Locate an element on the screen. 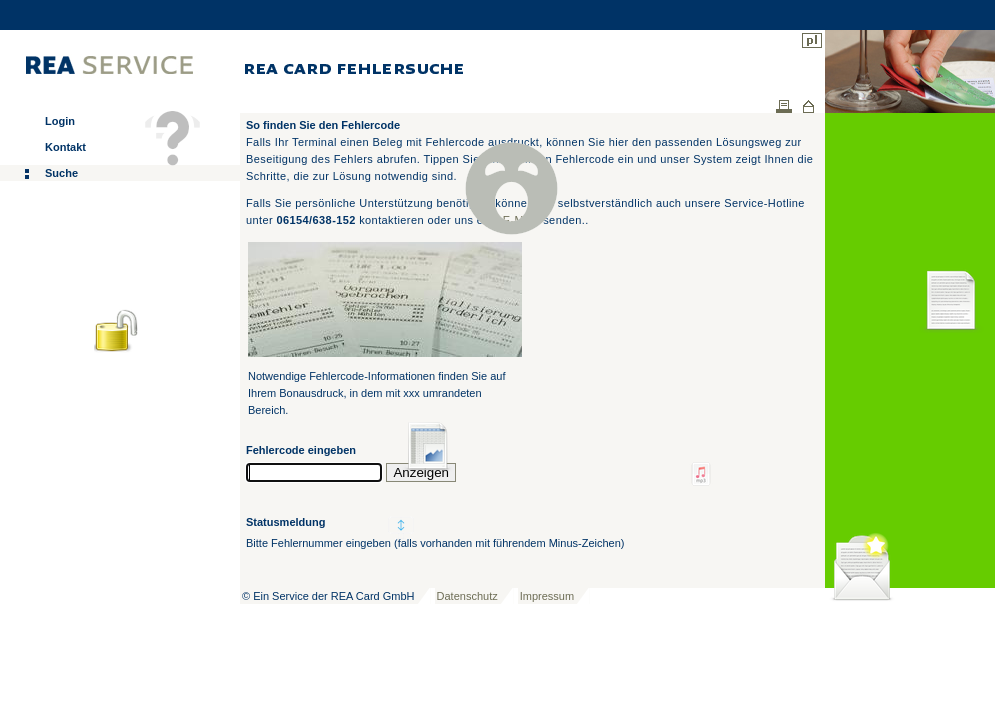 The height and width of the screenshot is (720, 995). compose a new email message is located at coordinates (862, 569).